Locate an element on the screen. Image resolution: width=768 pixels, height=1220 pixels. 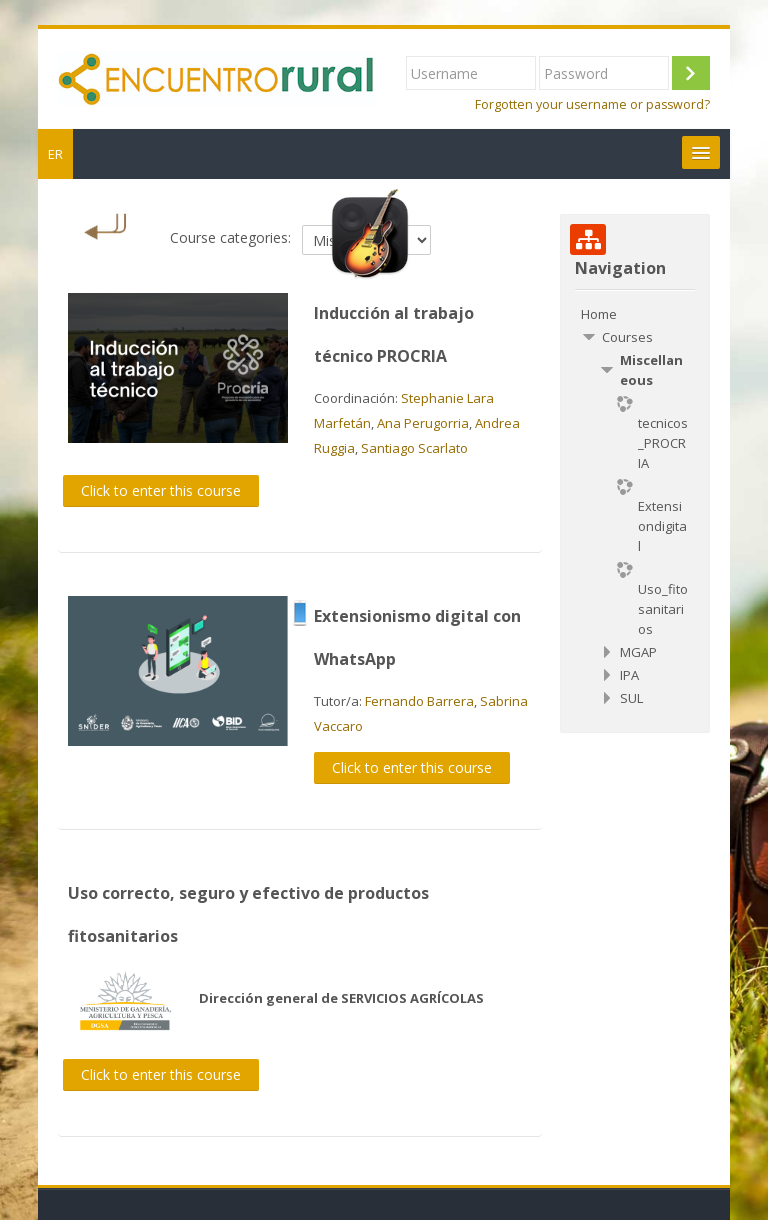
reply to all recipients of an email is located at coordinates (104, 223).